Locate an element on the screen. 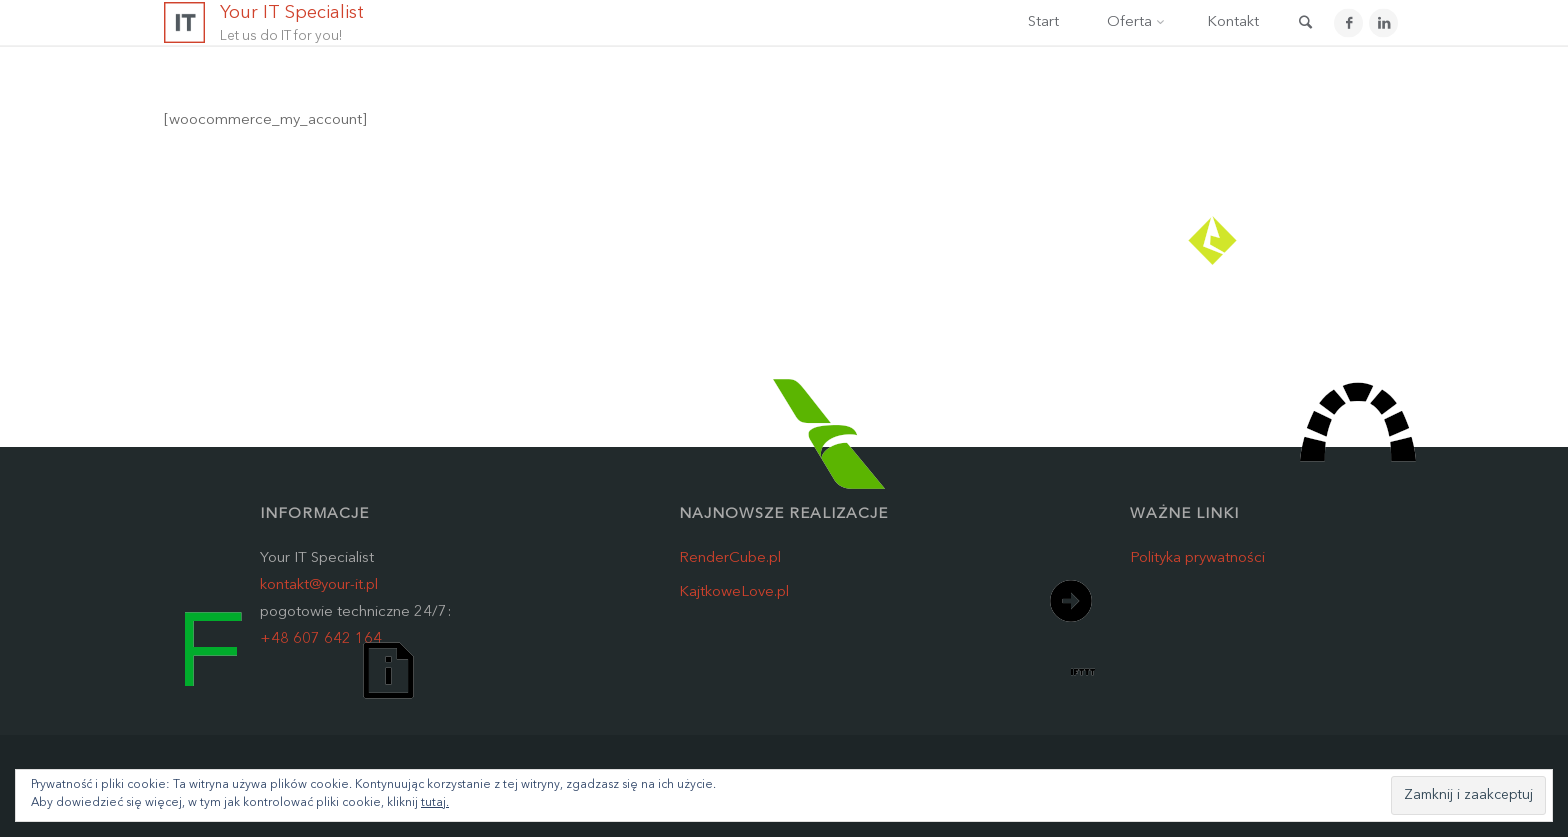 Image resolution: width=1568 pixels, height=837 pixels. proceed to the next step is located at coordinates (1071, 601).